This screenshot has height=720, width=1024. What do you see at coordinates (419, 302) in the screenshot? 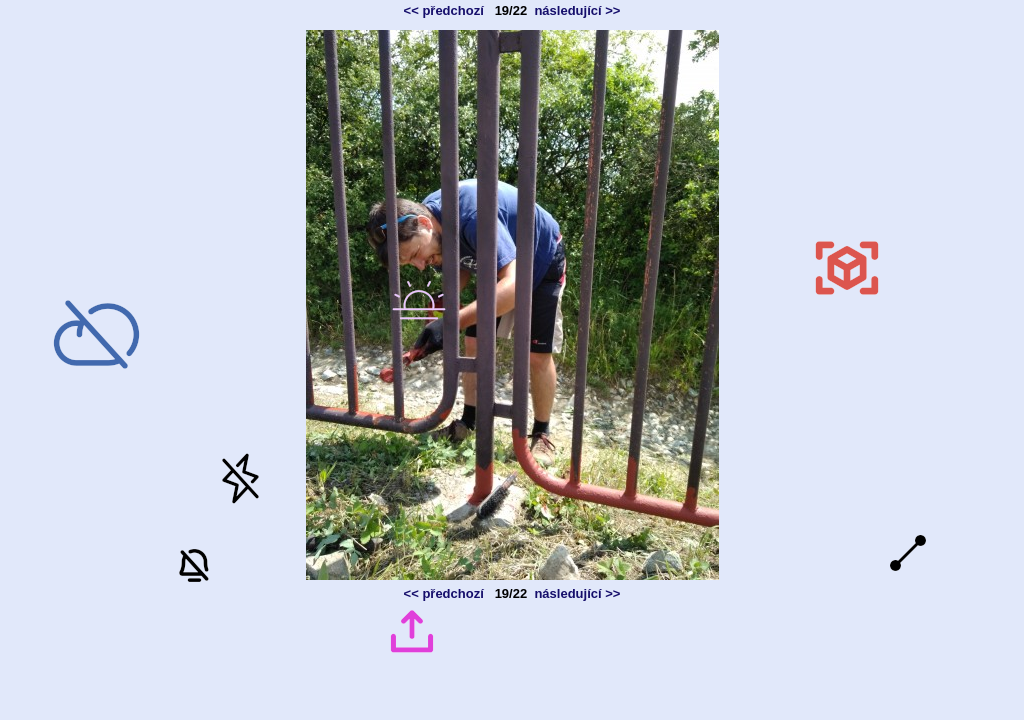
I see `toggle sunrise or sunset display mode` at bounding box center [419, 302].